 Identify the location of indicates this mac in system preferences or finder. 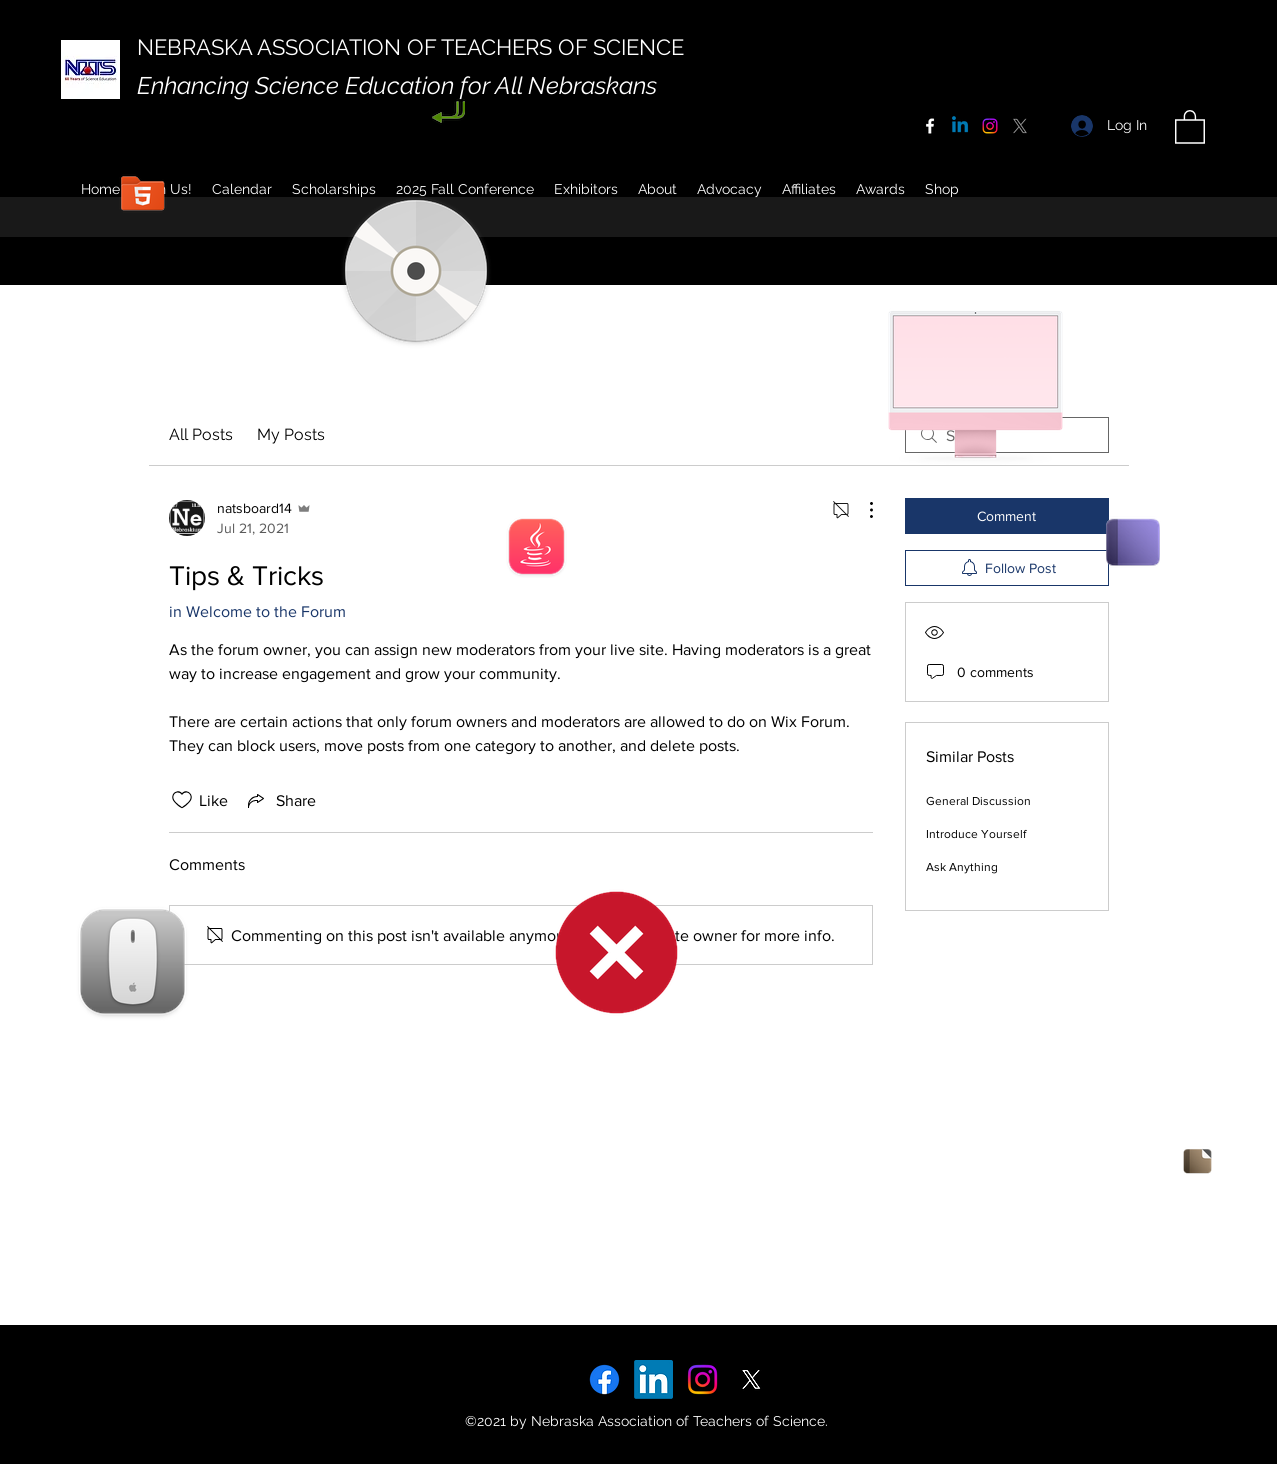
(975, 381).